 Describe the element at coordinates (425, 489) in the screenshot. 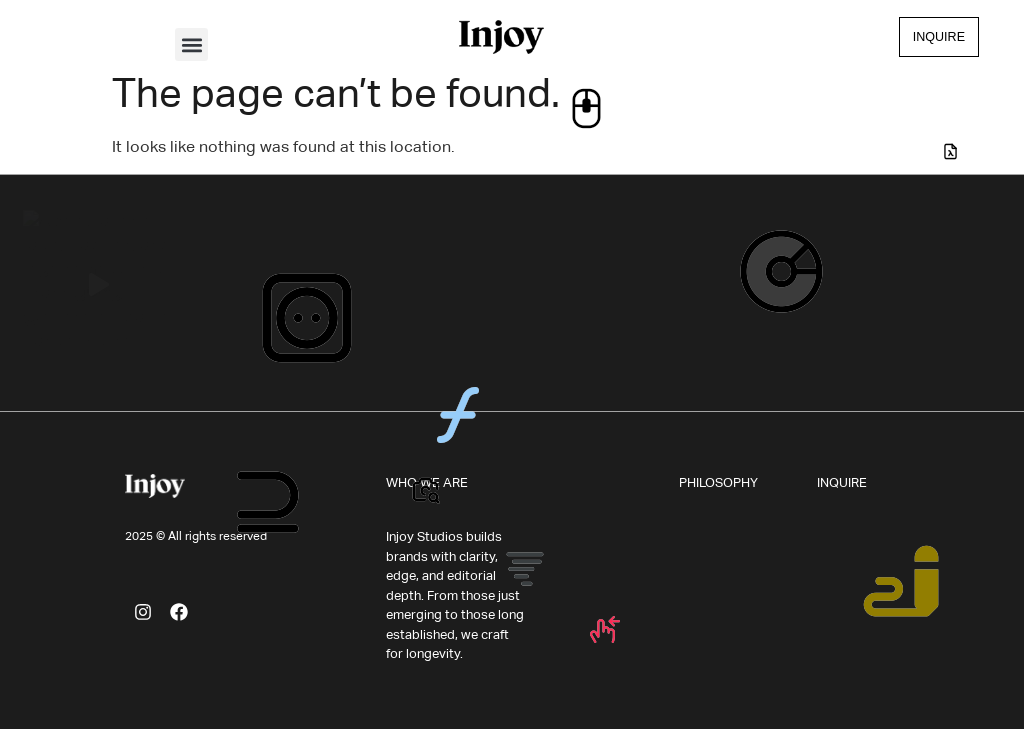

I see `search photos or images` at that location.